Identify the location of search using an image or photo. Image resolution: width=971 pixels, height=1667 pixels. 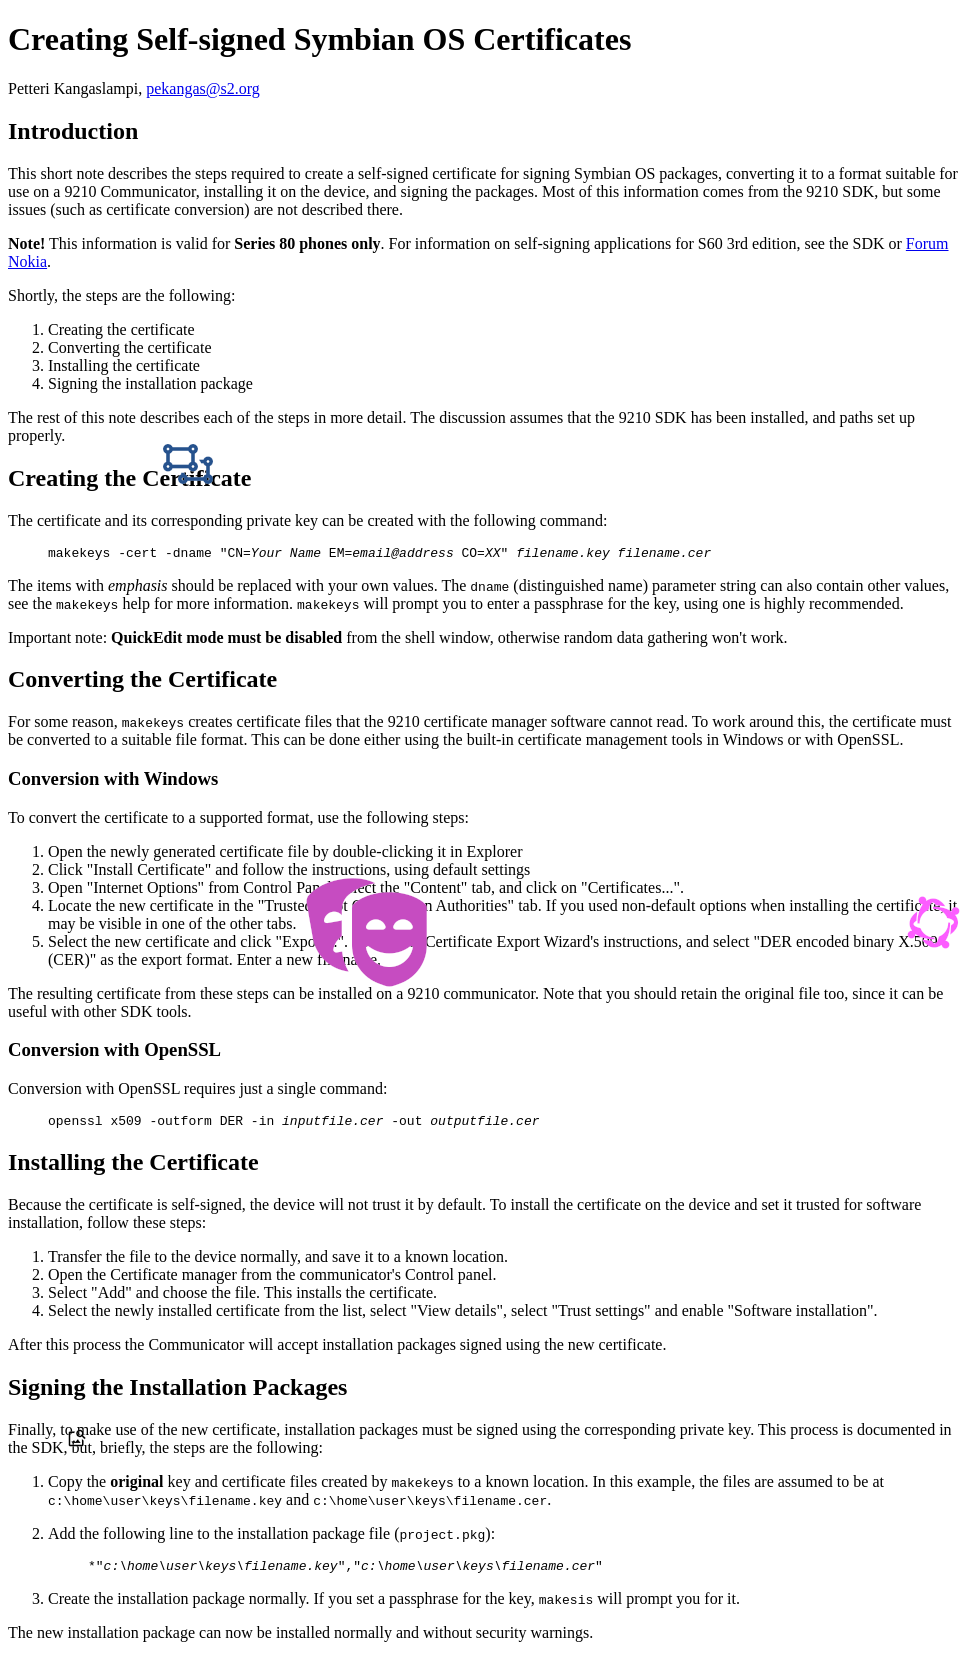
(77, 1438).